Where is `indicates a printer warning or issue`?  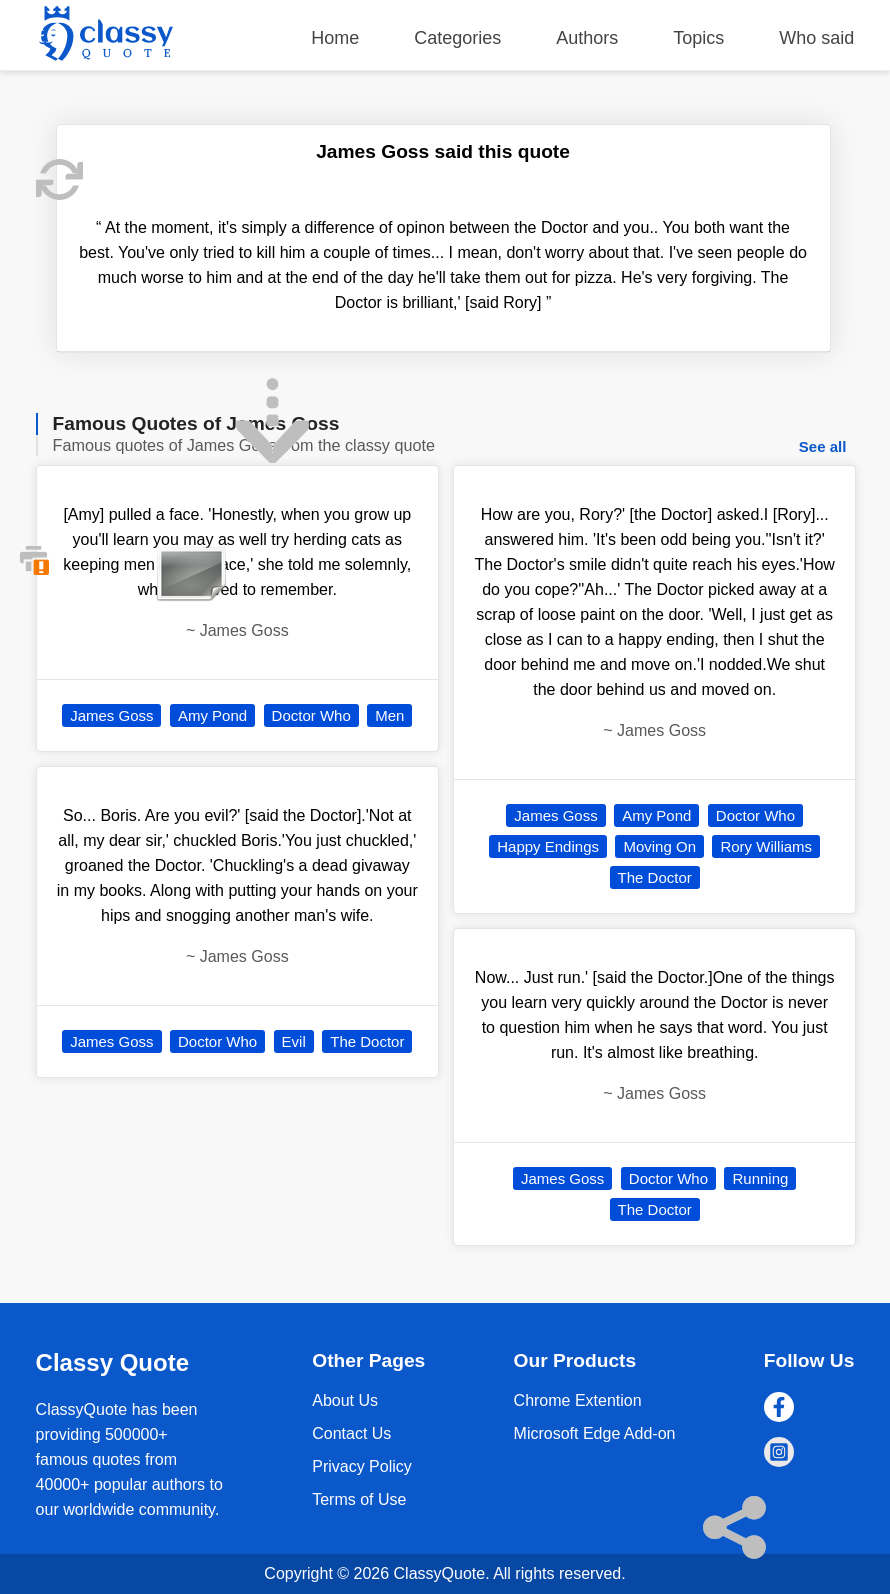 indicates a printer warning or issue is located at coordinates (33, 559).